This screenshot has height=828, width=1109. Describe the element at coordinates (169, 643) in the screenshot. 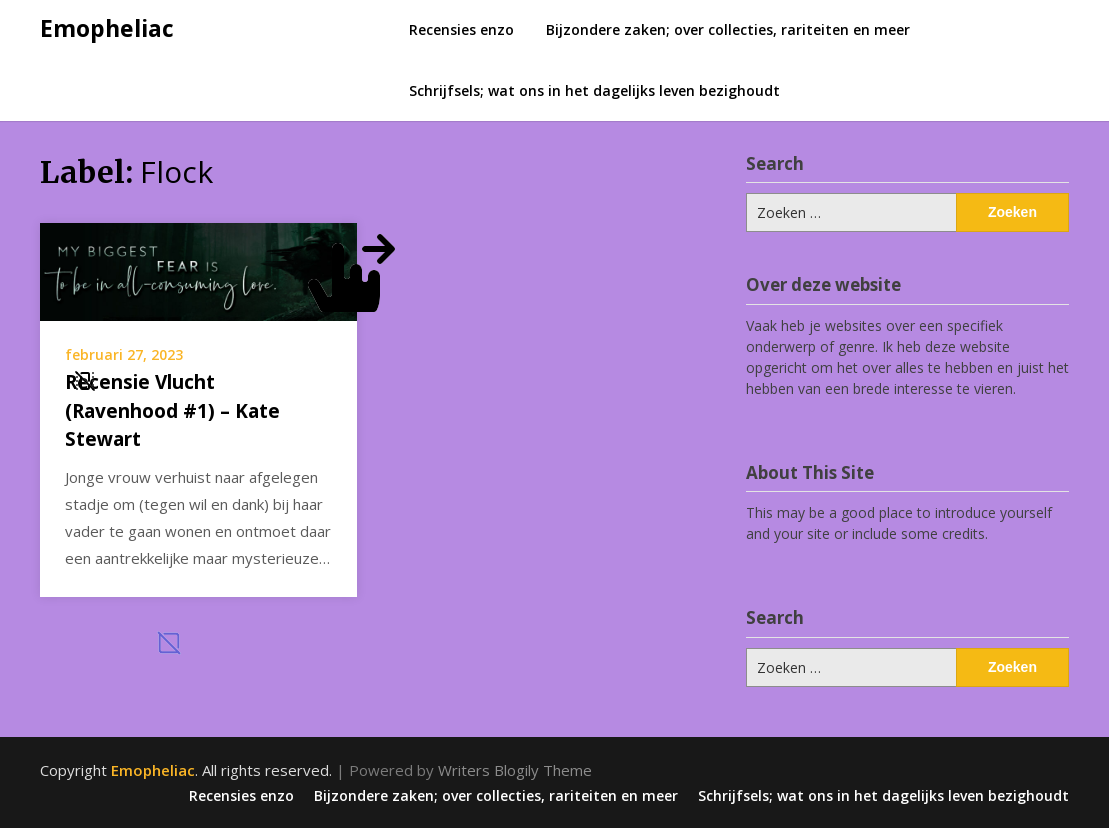

I see `disable or hide a square element` at that location.